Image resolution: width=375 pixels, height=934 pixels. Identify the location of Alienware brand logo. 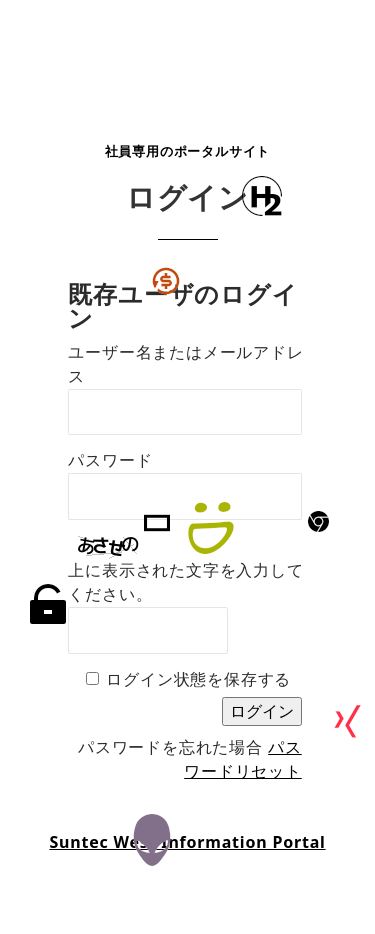
(152, 840).